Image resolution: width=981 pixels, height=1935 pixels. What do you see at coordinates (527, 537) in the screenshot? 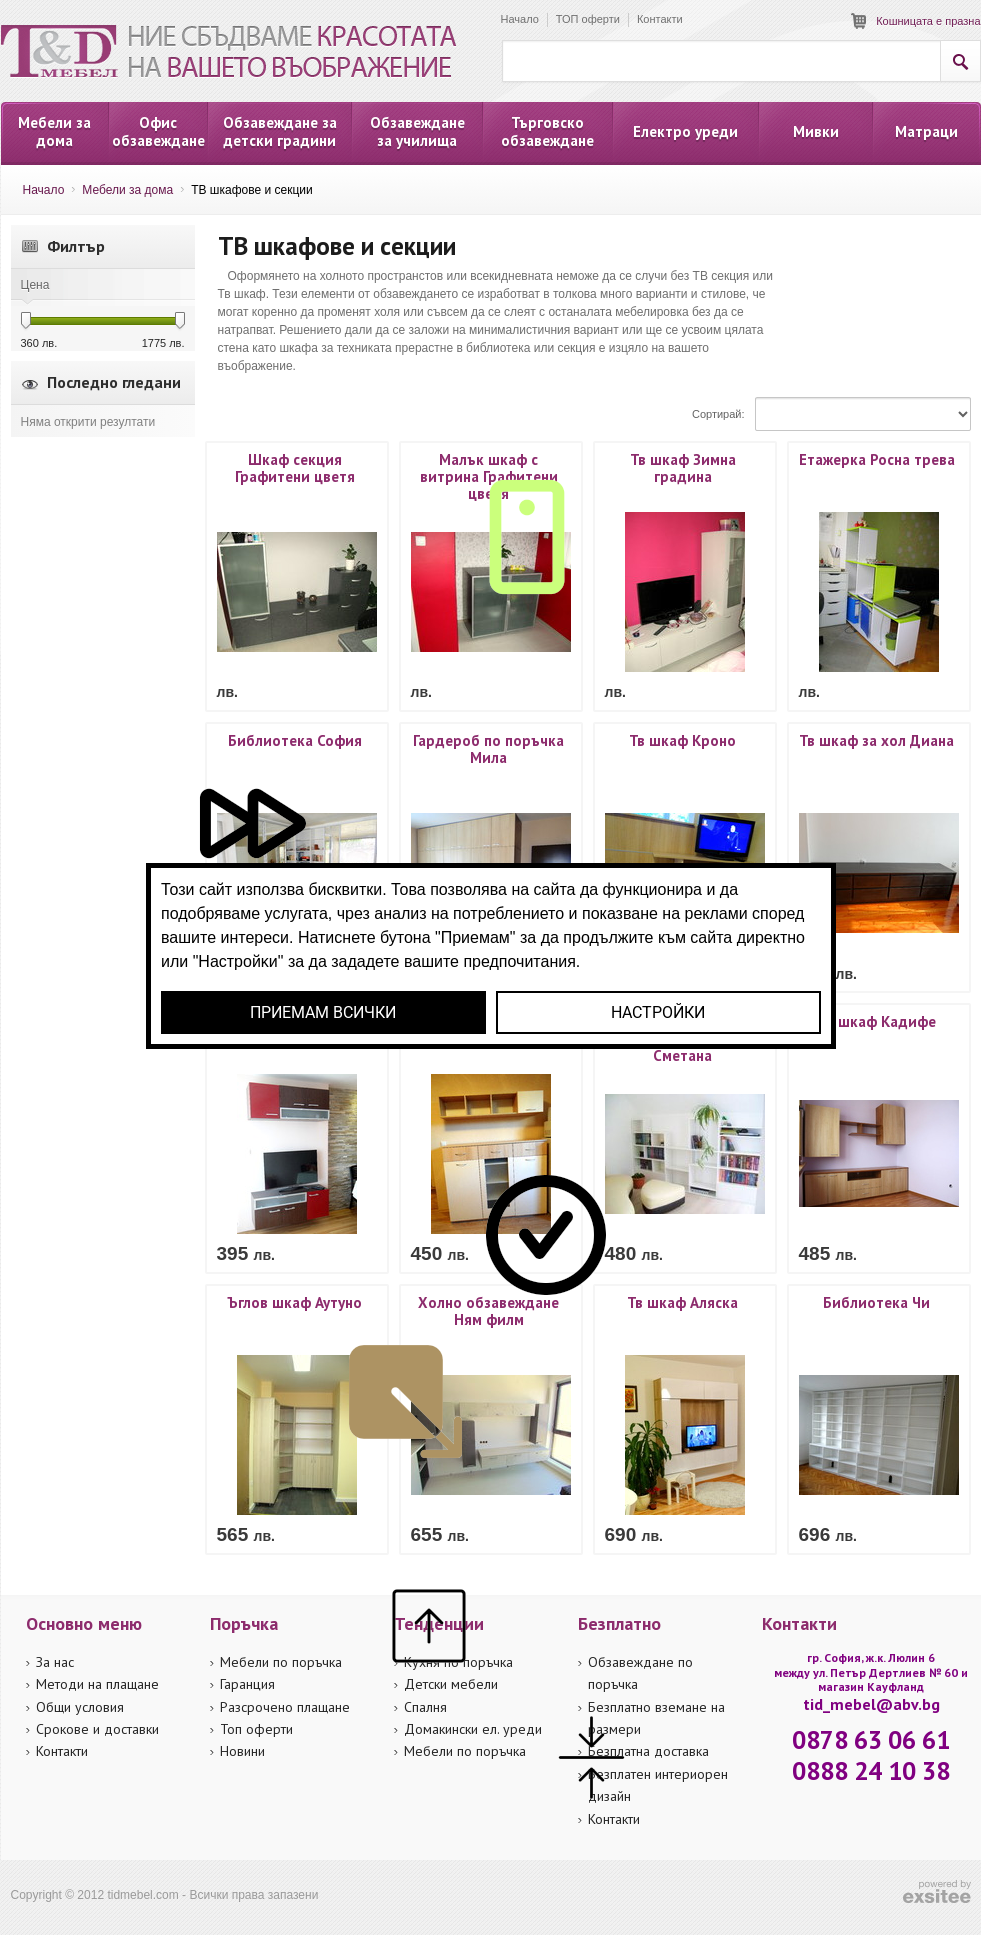
I see `access device camera through mobile app` at bounding box center [527, 537].